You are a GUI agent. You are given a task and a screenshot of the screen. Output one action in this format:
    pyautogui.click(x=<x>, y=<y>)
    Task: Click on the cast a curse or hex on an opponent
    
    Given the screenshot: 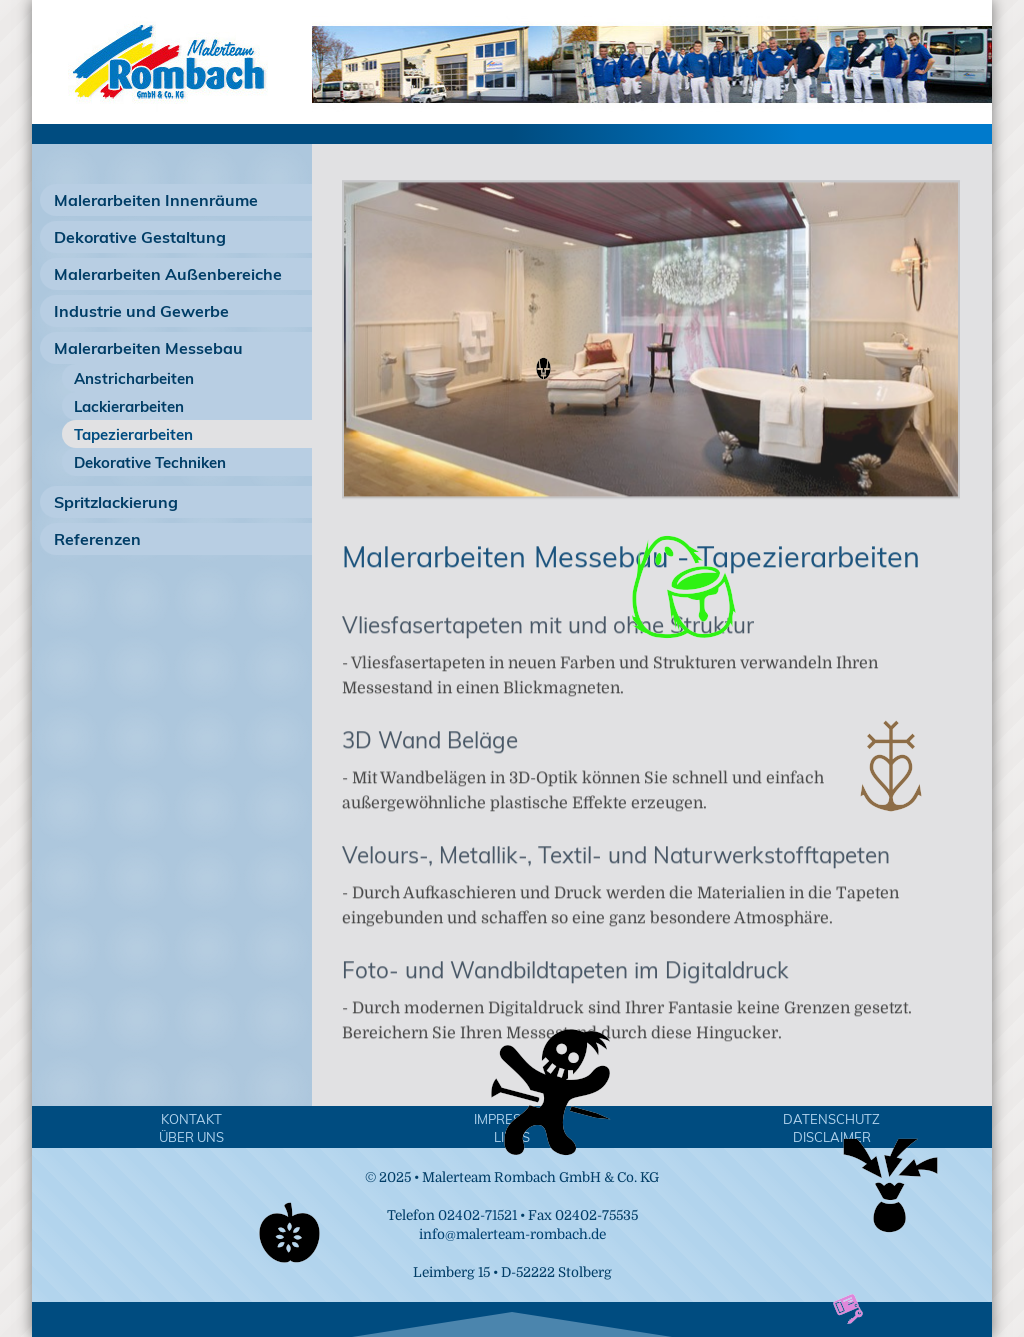 What is the action you would take?
    pyautogui.click(x=553, y=1092)
    